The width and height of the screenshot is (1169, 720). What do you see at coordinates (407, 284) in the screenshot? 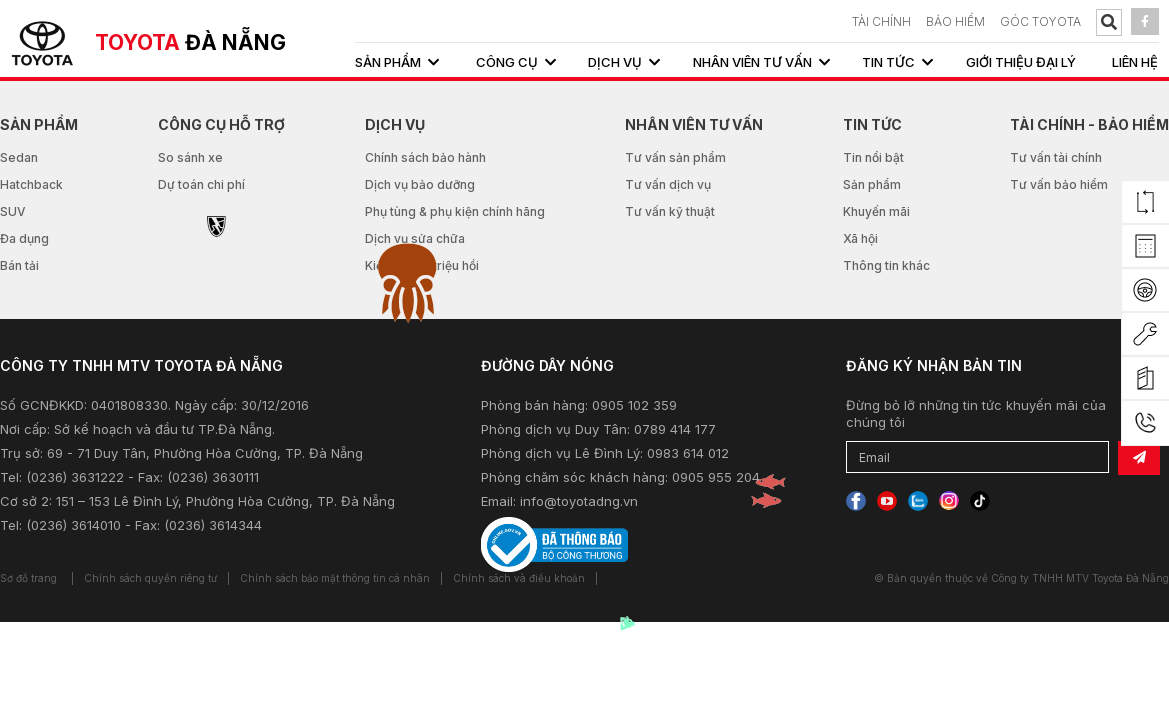
I see `select squid or cephalopod character` at bounding box center [407, 284].